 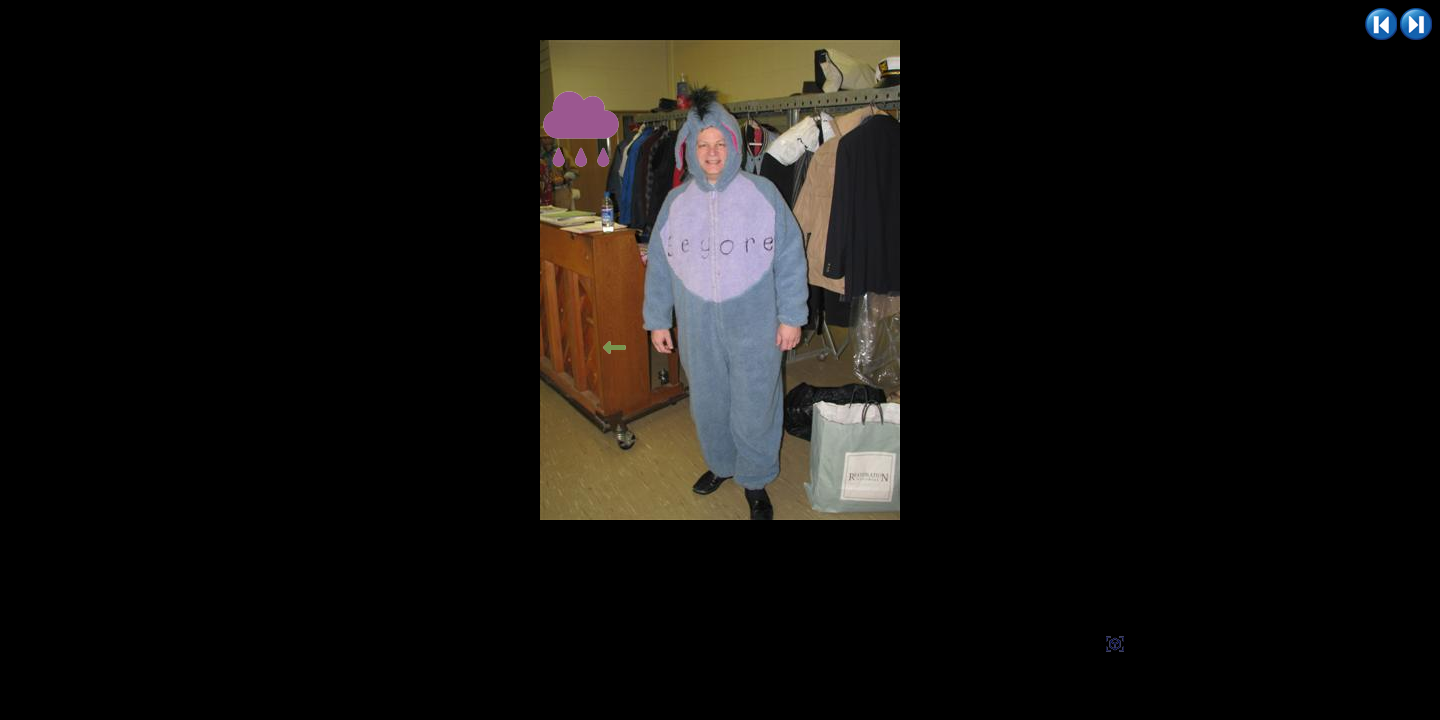 I want to click on go back to the previous screen, so click(x=614, y=347).